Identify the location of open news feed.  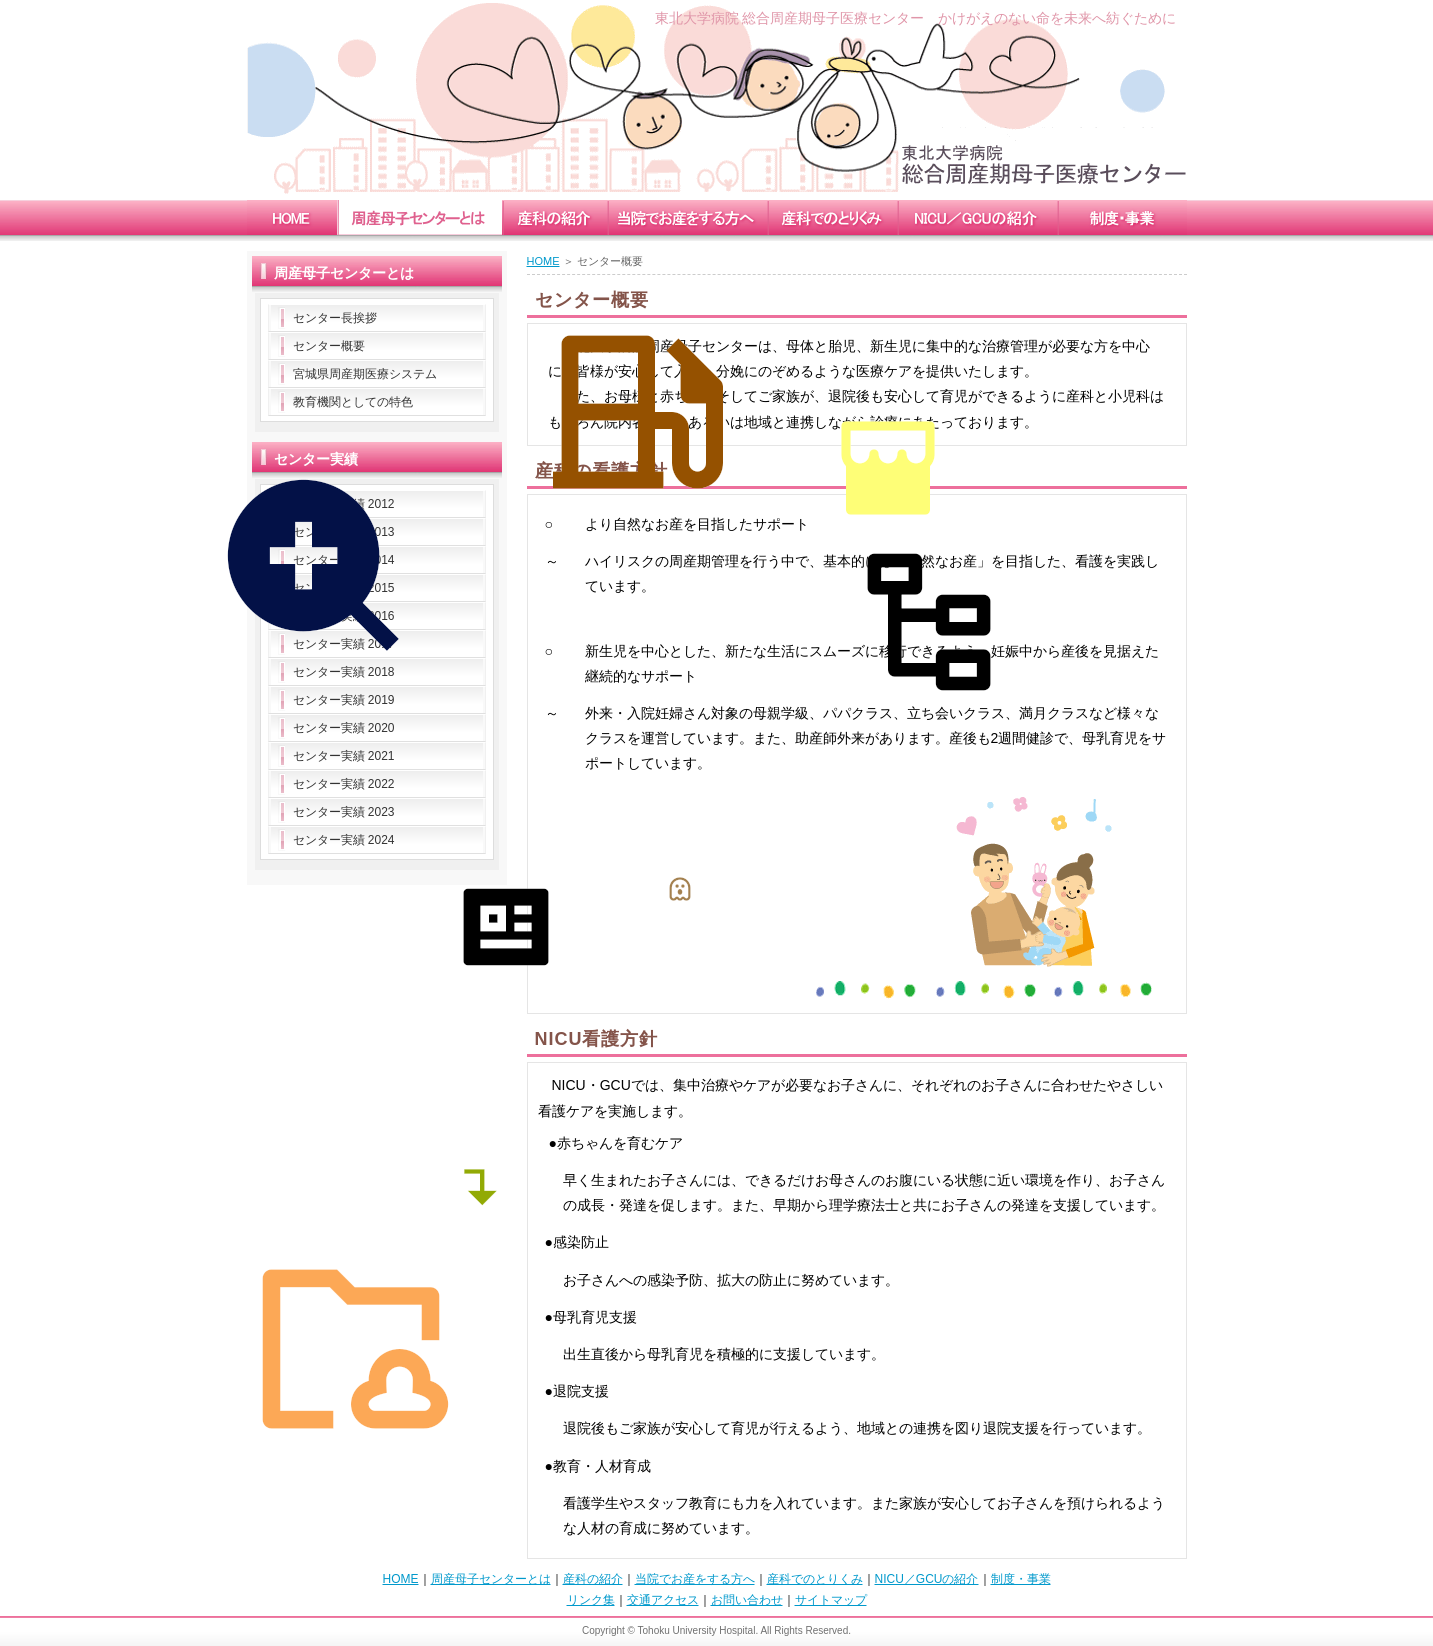
(506, 927).